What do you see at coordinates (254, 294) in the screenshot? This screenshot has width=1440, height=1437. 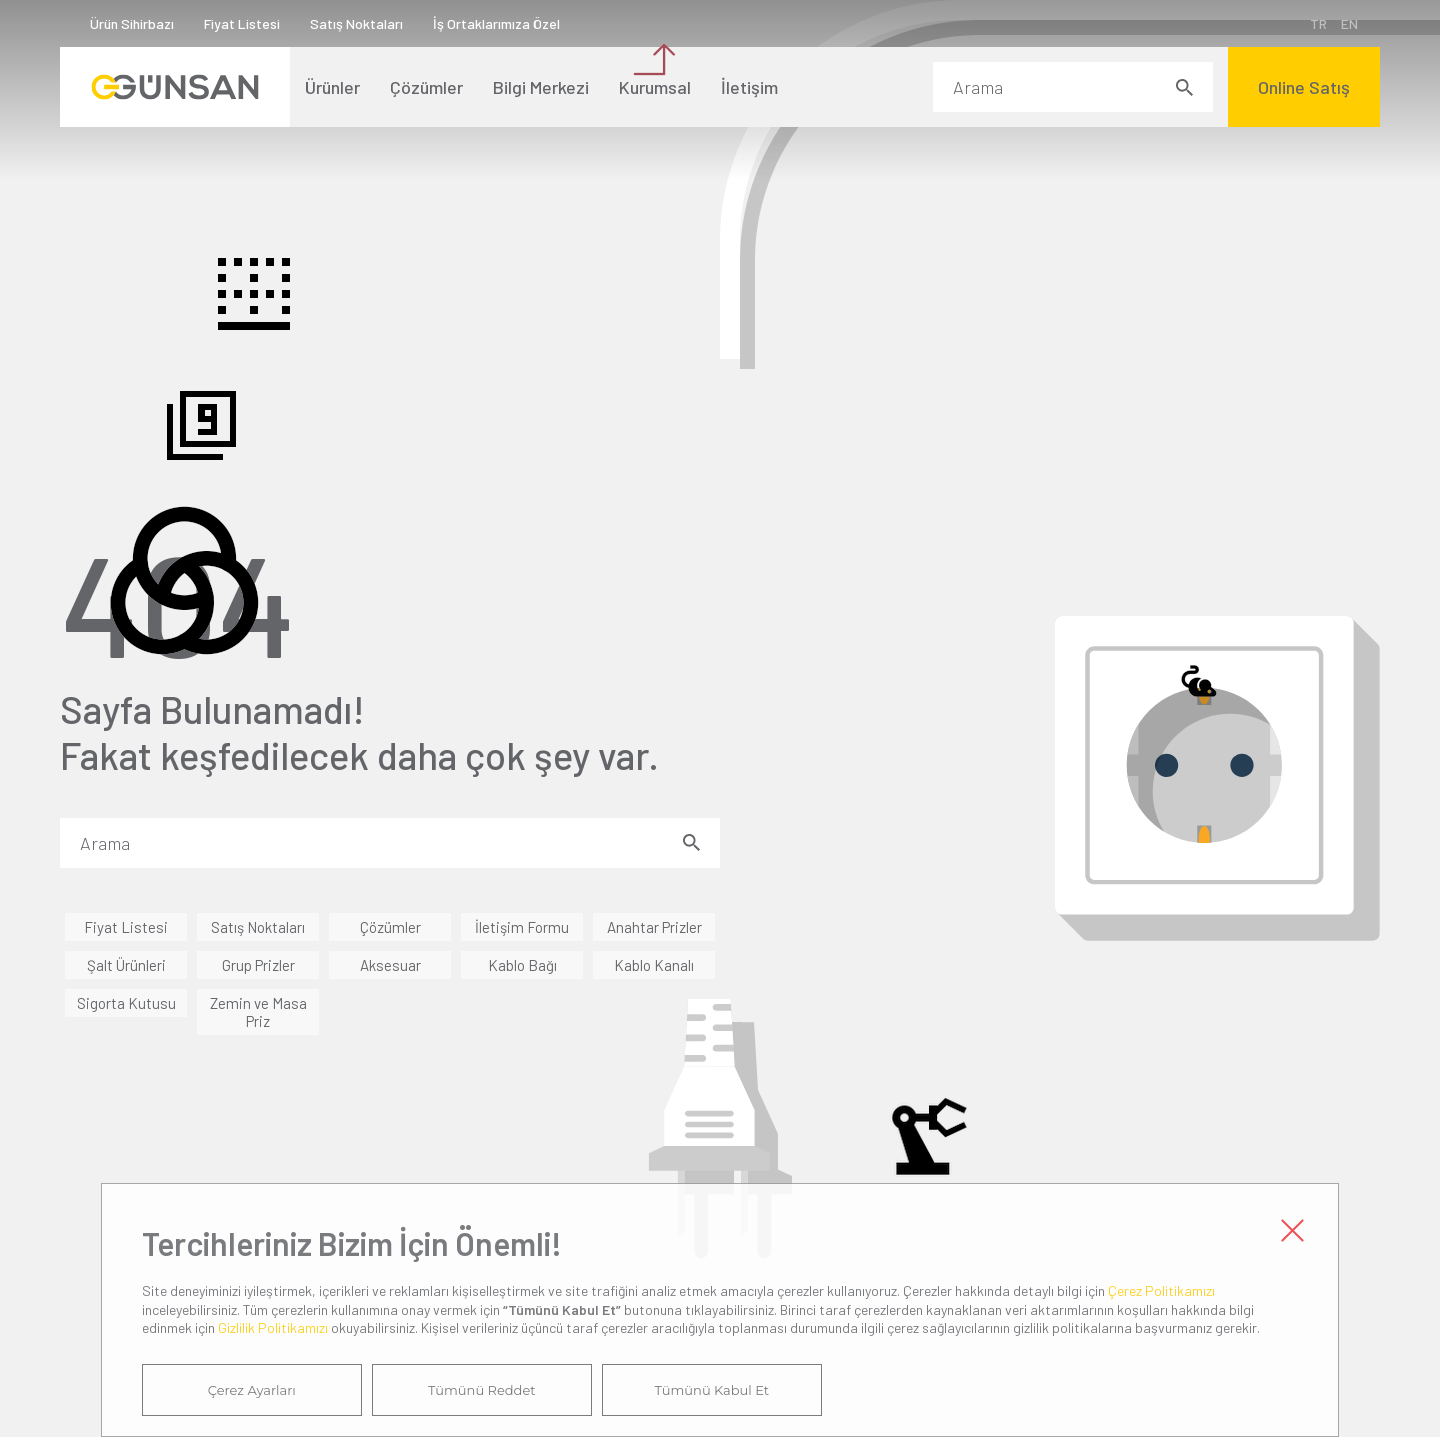 I see `apply border to bottom edge of cell or table` at bounding box center [254, 294].